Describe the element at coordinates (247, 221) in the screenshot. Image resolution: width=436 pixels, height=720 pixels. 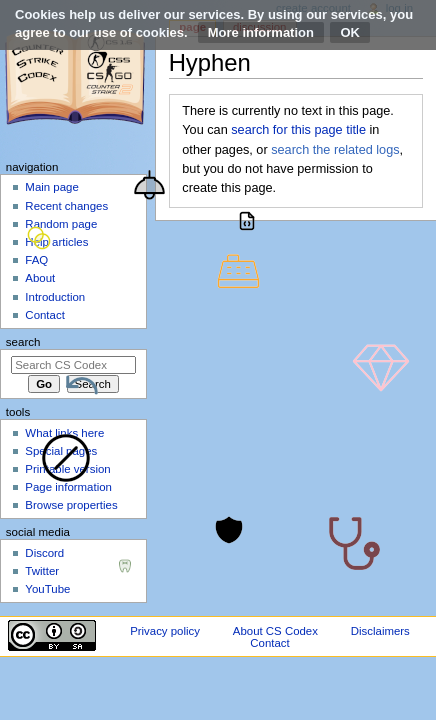
I see `view source code file` at that location.